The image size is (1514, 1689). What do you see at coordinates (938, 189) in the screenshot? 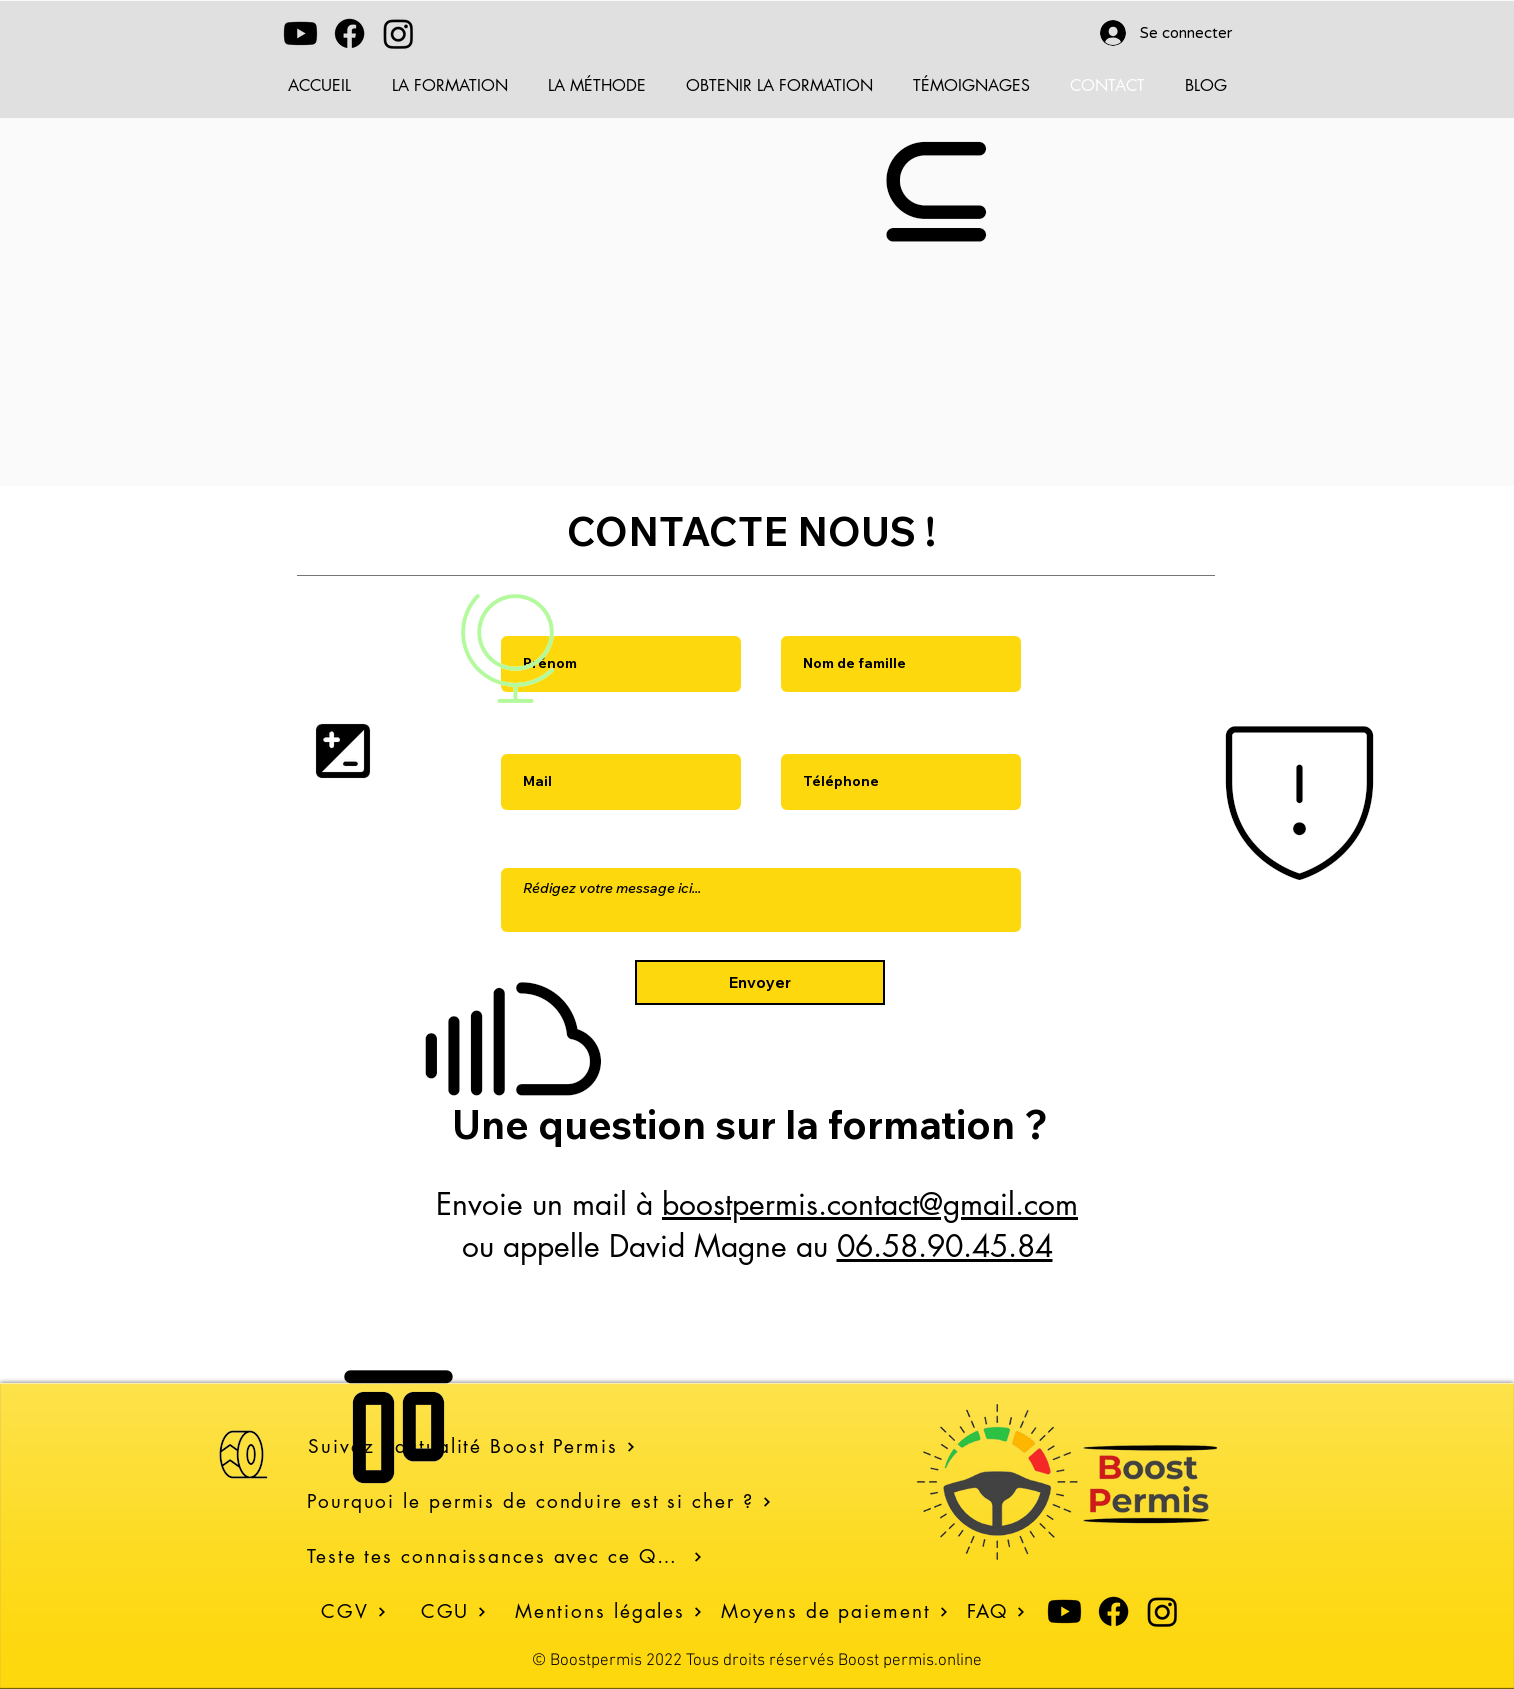
I see `indicates a subset relationship in mathematical notation` at bounding box center [938, 189].